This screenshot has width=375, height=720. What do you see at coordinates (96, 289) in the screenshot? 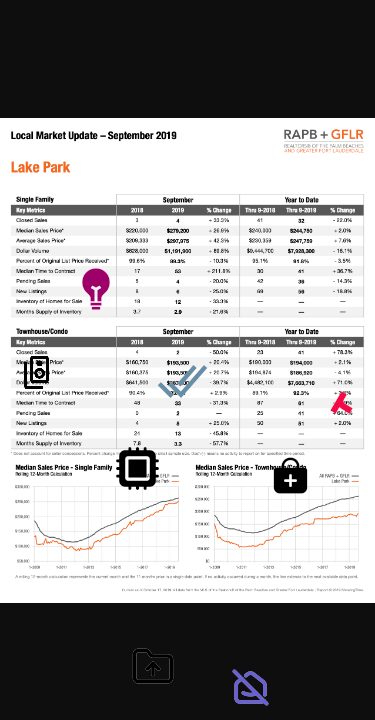
I see `access tips or suggestions` at bounding box center [96, 289].